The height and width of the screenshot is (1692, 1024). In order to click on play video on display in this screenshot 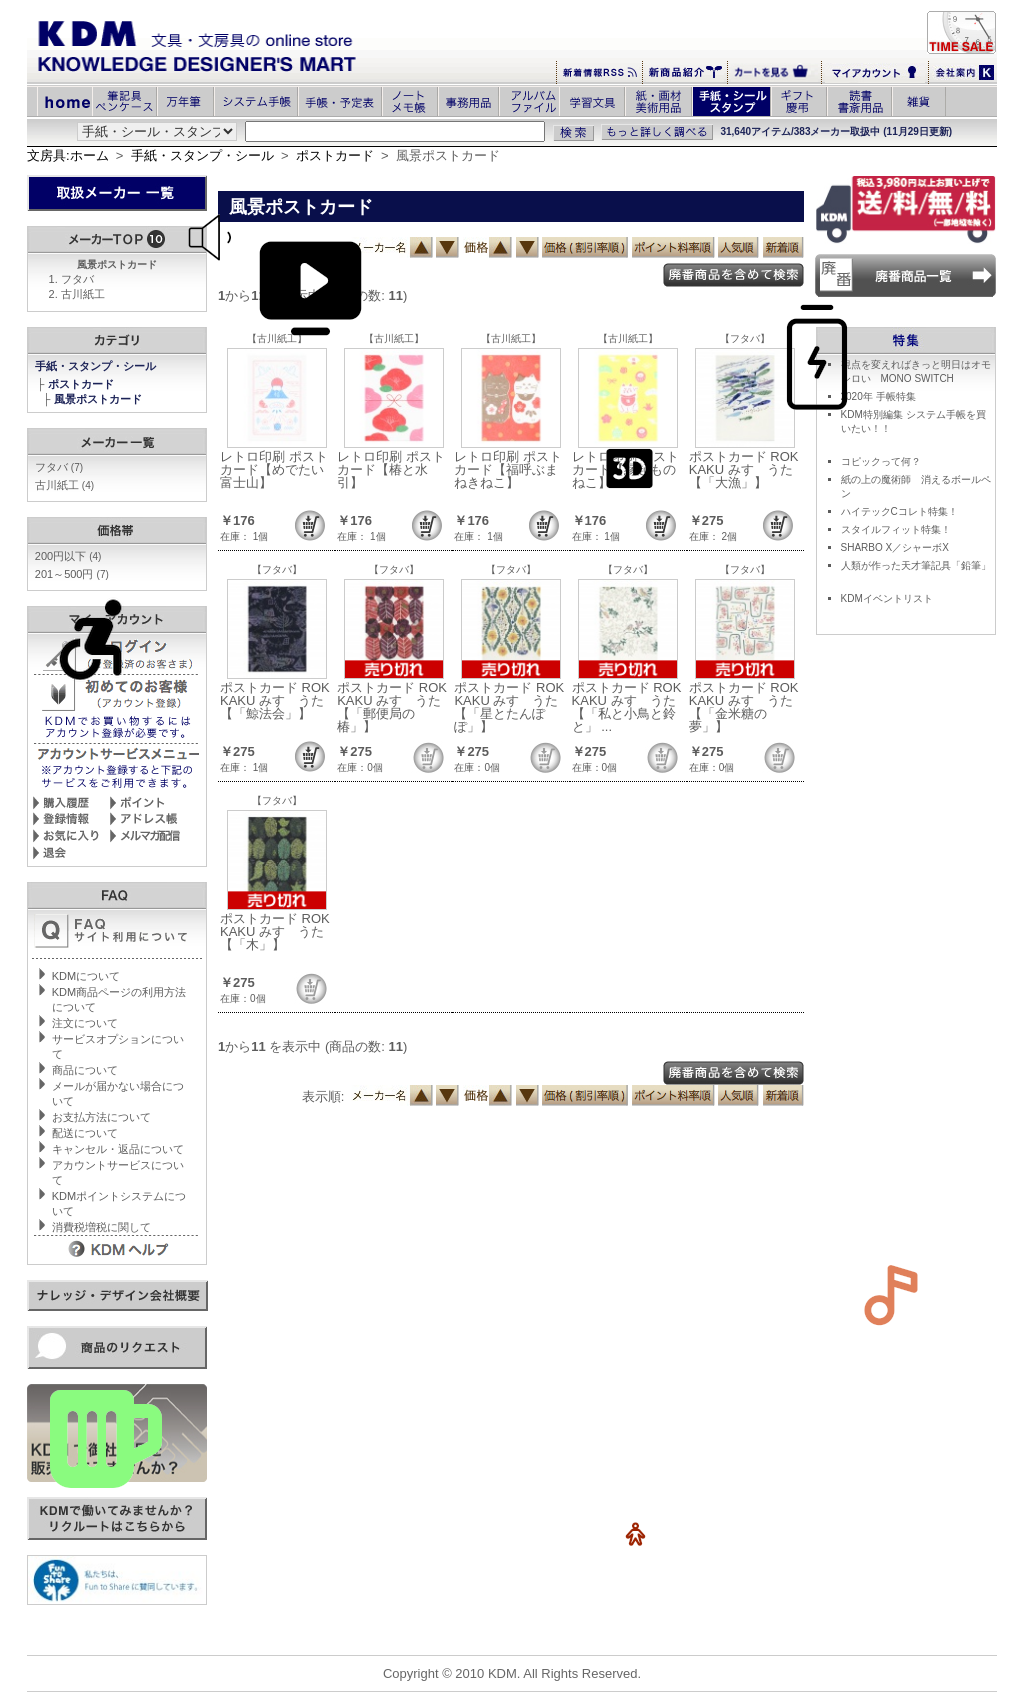, I will do `click(310, 284)`.